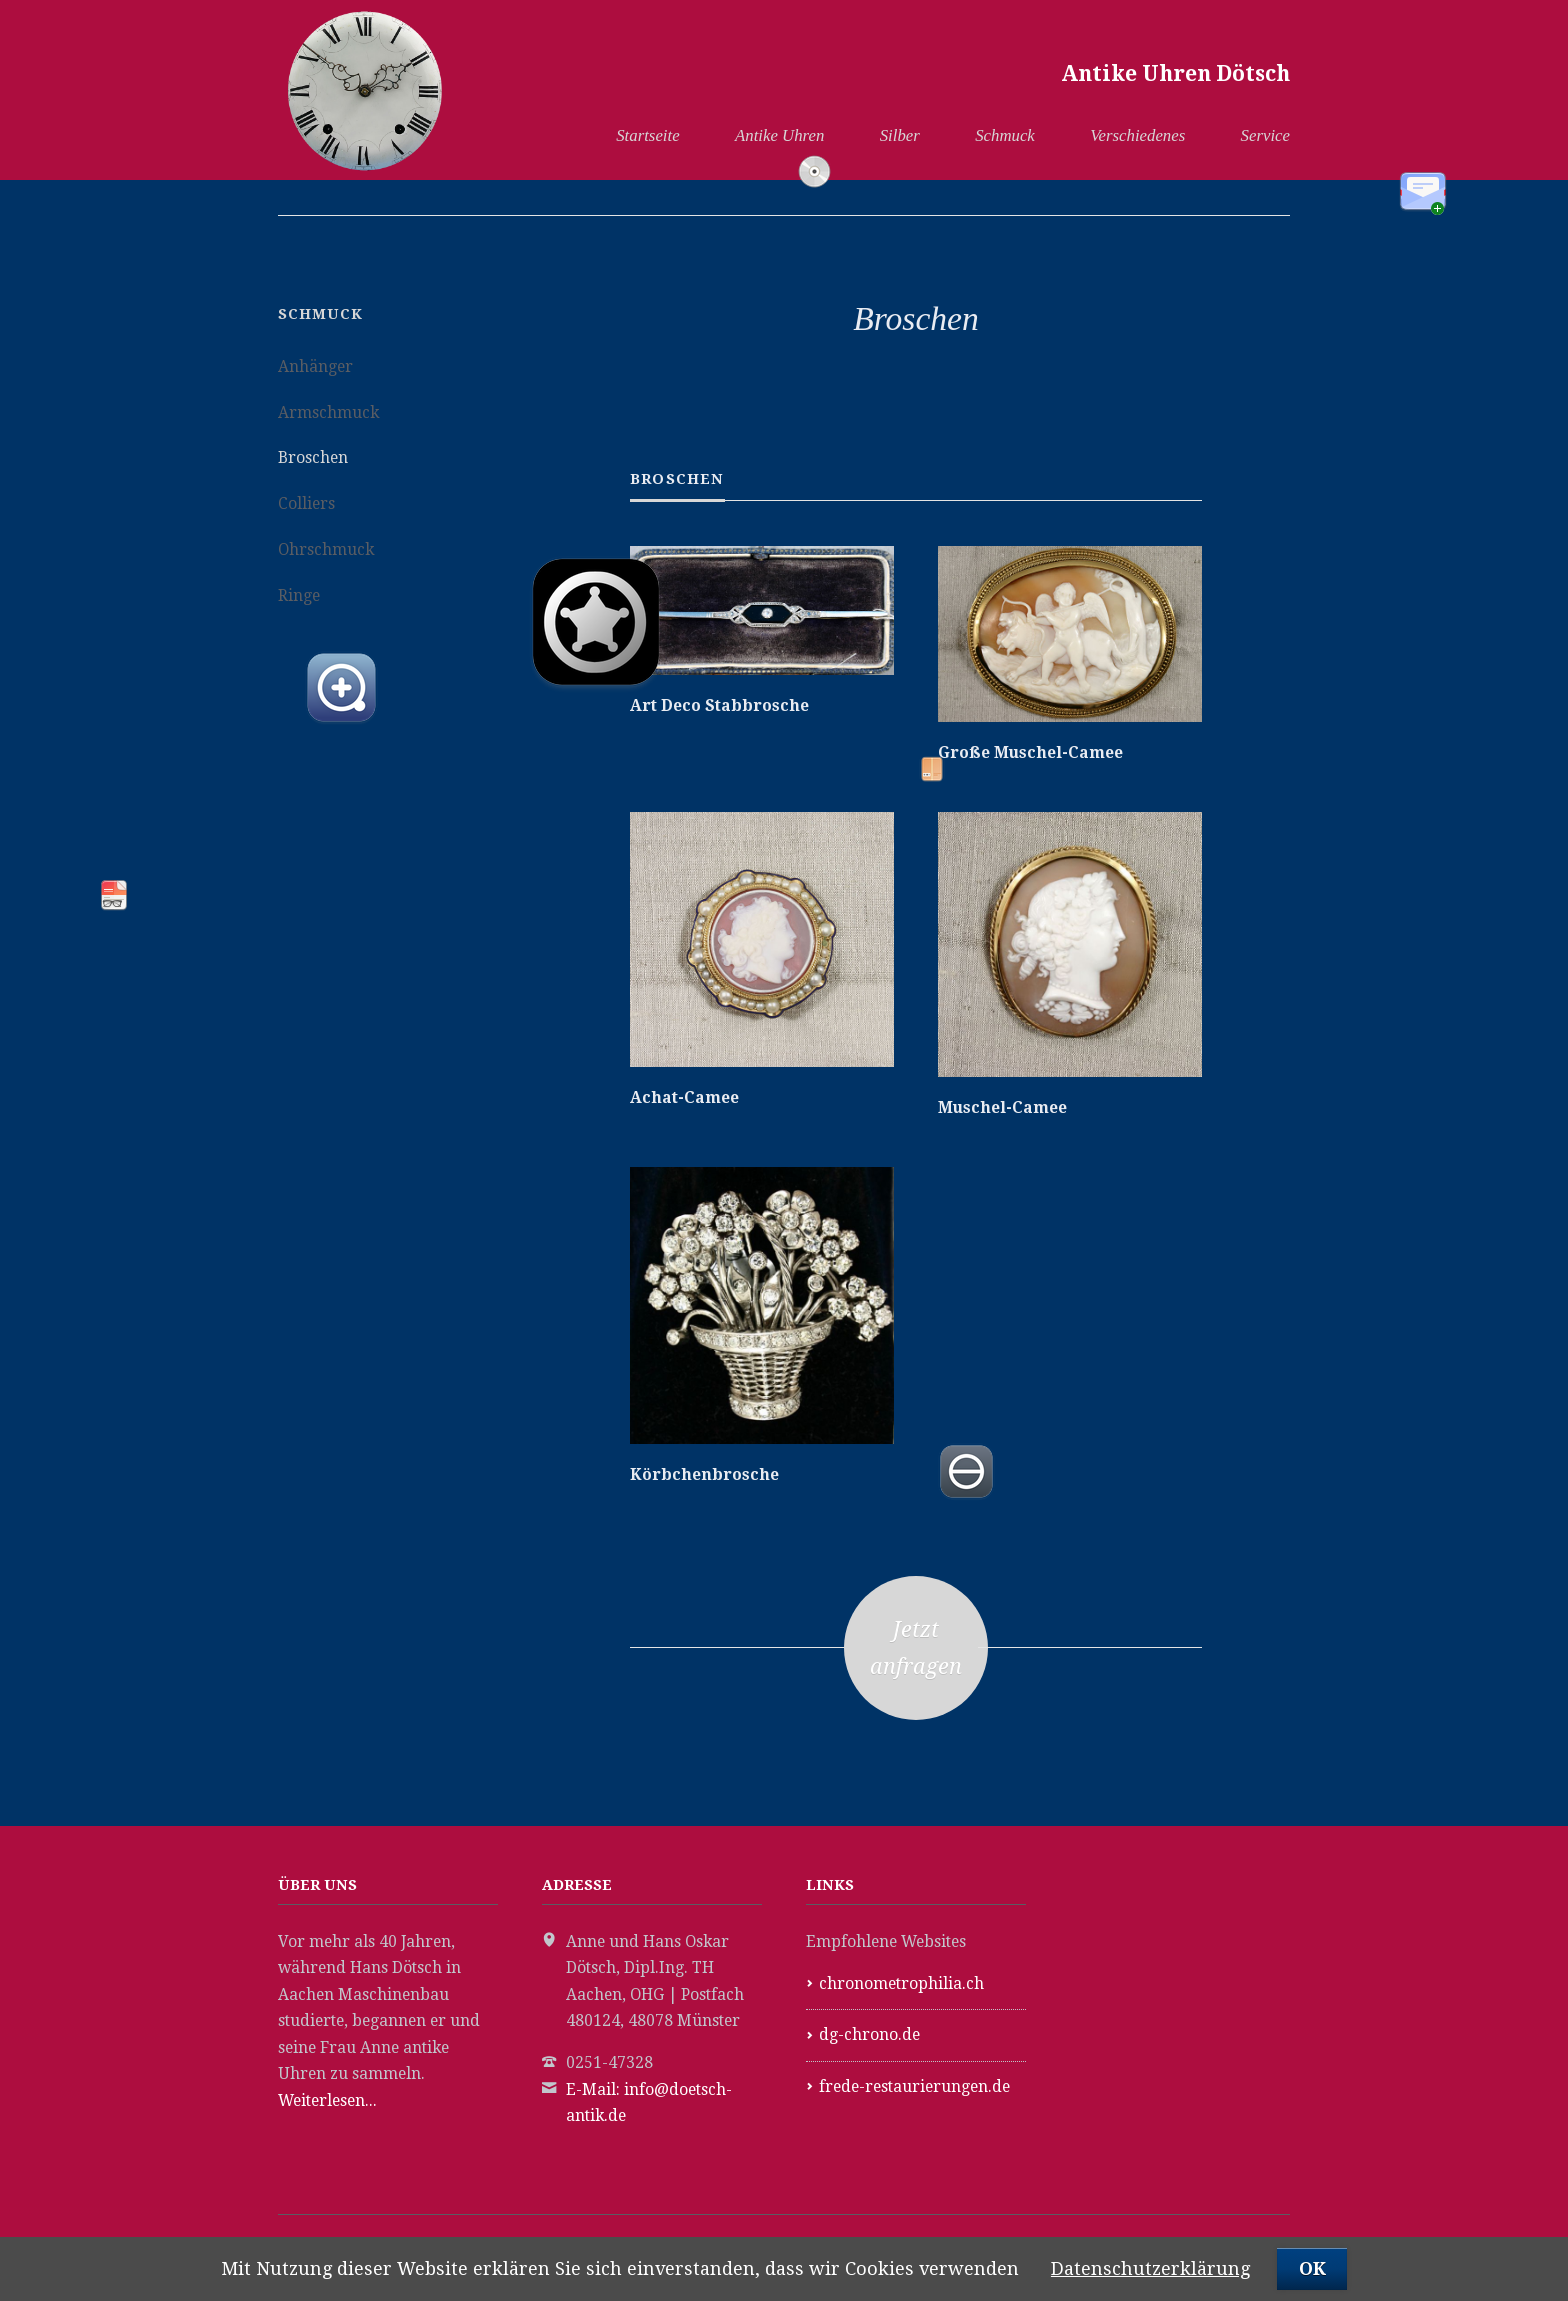 Image resolution: width=1568 pixels, height=2301 pixels. What do you see at coordinates (966, 1471) in the screenshot?
I see `suspend or pause an application` at bounding box center [966, 1471].